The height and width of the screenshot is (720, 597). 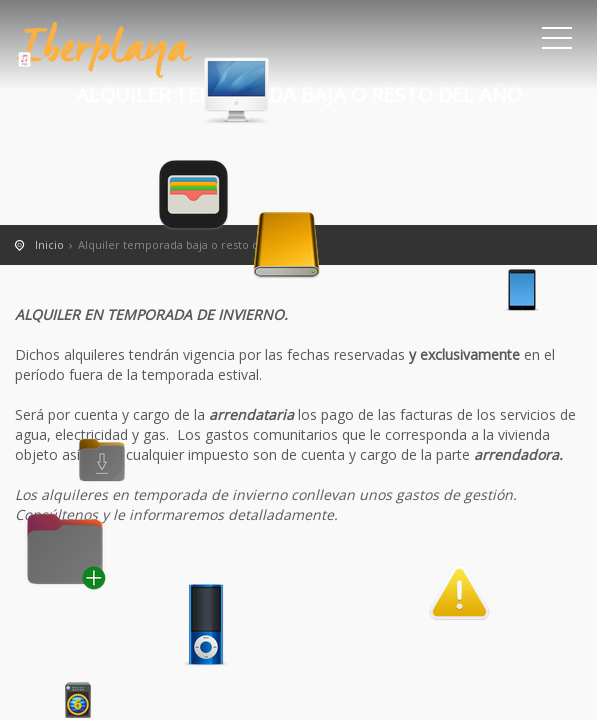 What do you see at coordinates (102, 460) in the screenshot?
I see `open downloads folder` at bounding box center [102, 460].